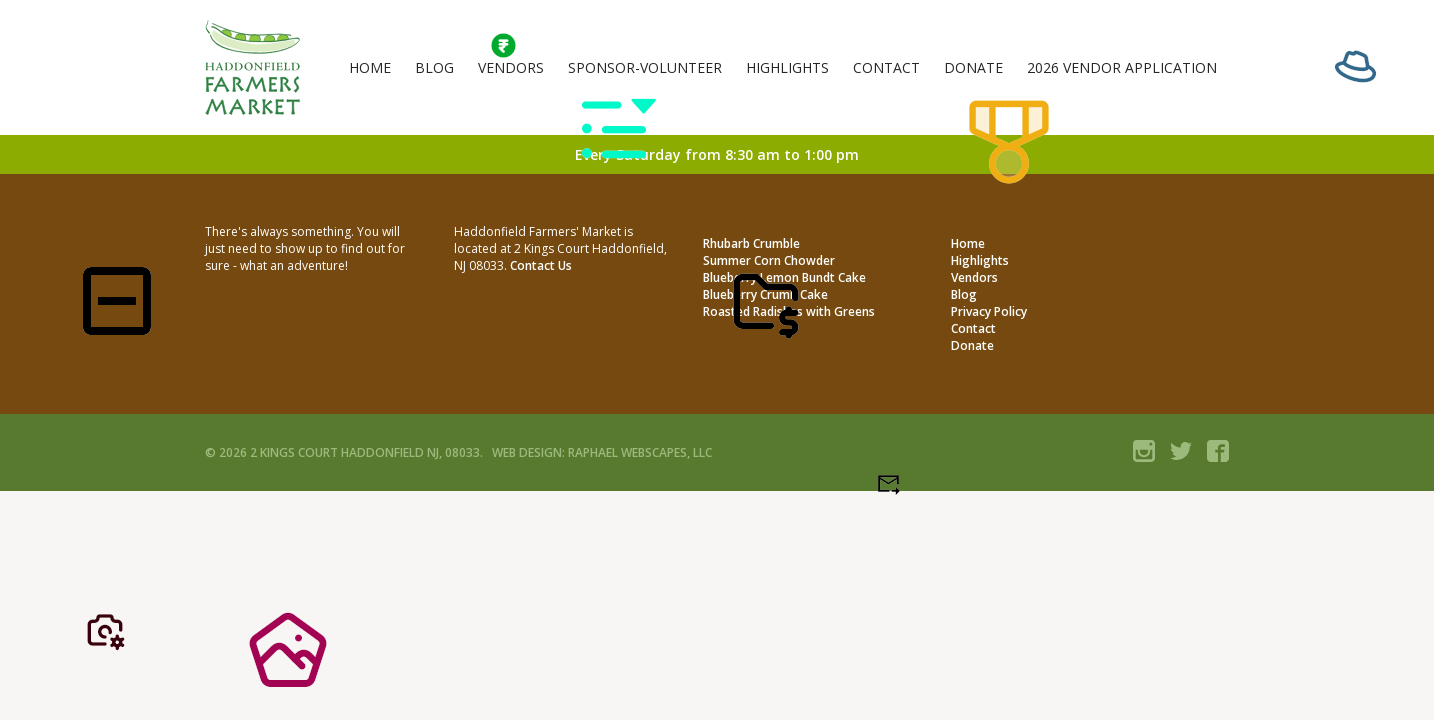 The image size is (1434, 720). What do you see at coordinates (888, 483) in the screenshot?
I see `forward an email to another recipient` at bounding box center [888, 483].